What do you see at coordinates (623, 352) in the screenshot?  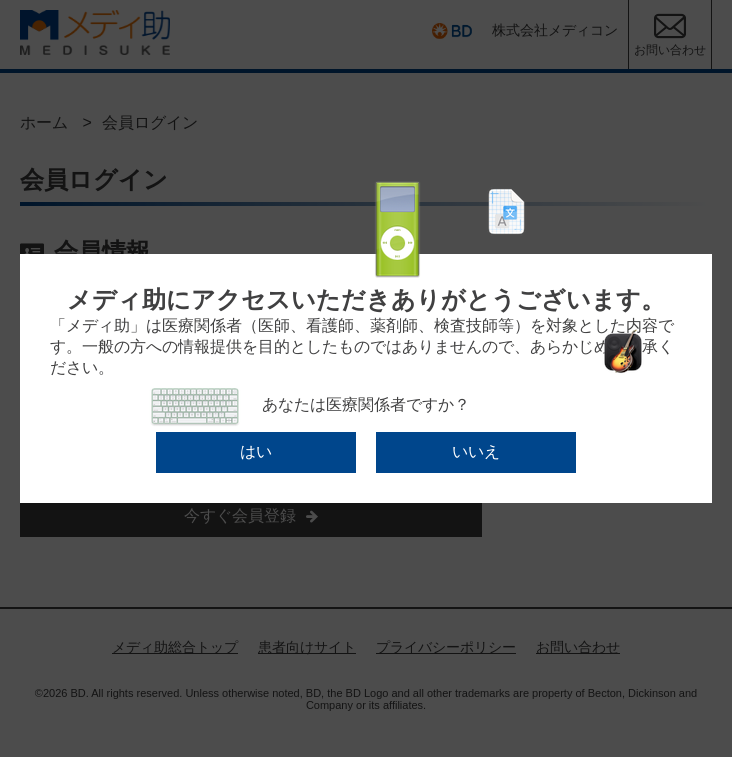 I see `open GarageBand music creation app` at bounding box center [623, 352].